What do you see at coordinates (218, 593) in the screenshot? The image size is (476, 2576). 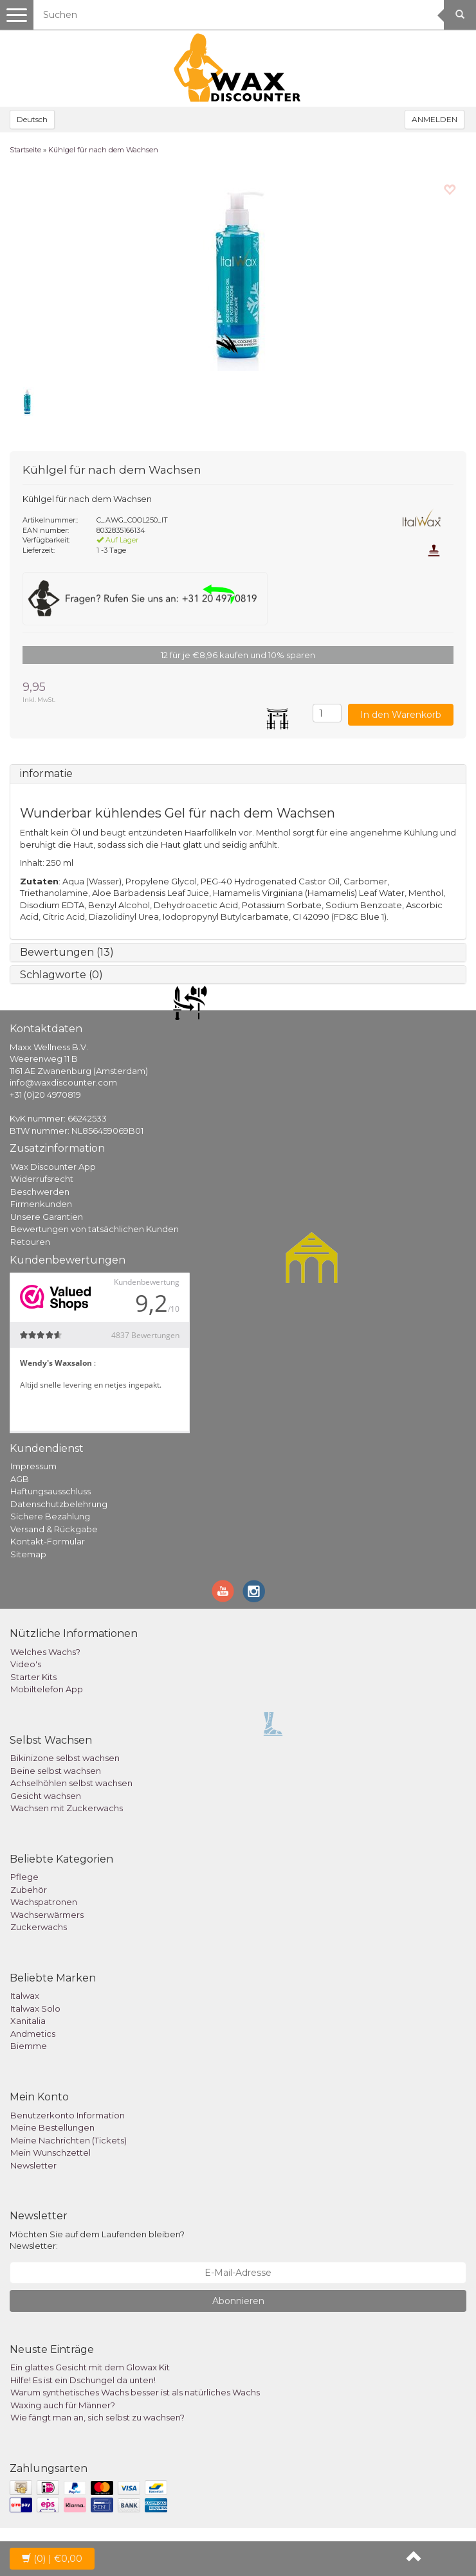 I see `swipe left gesture indicator` at bounding box center [218, 593].